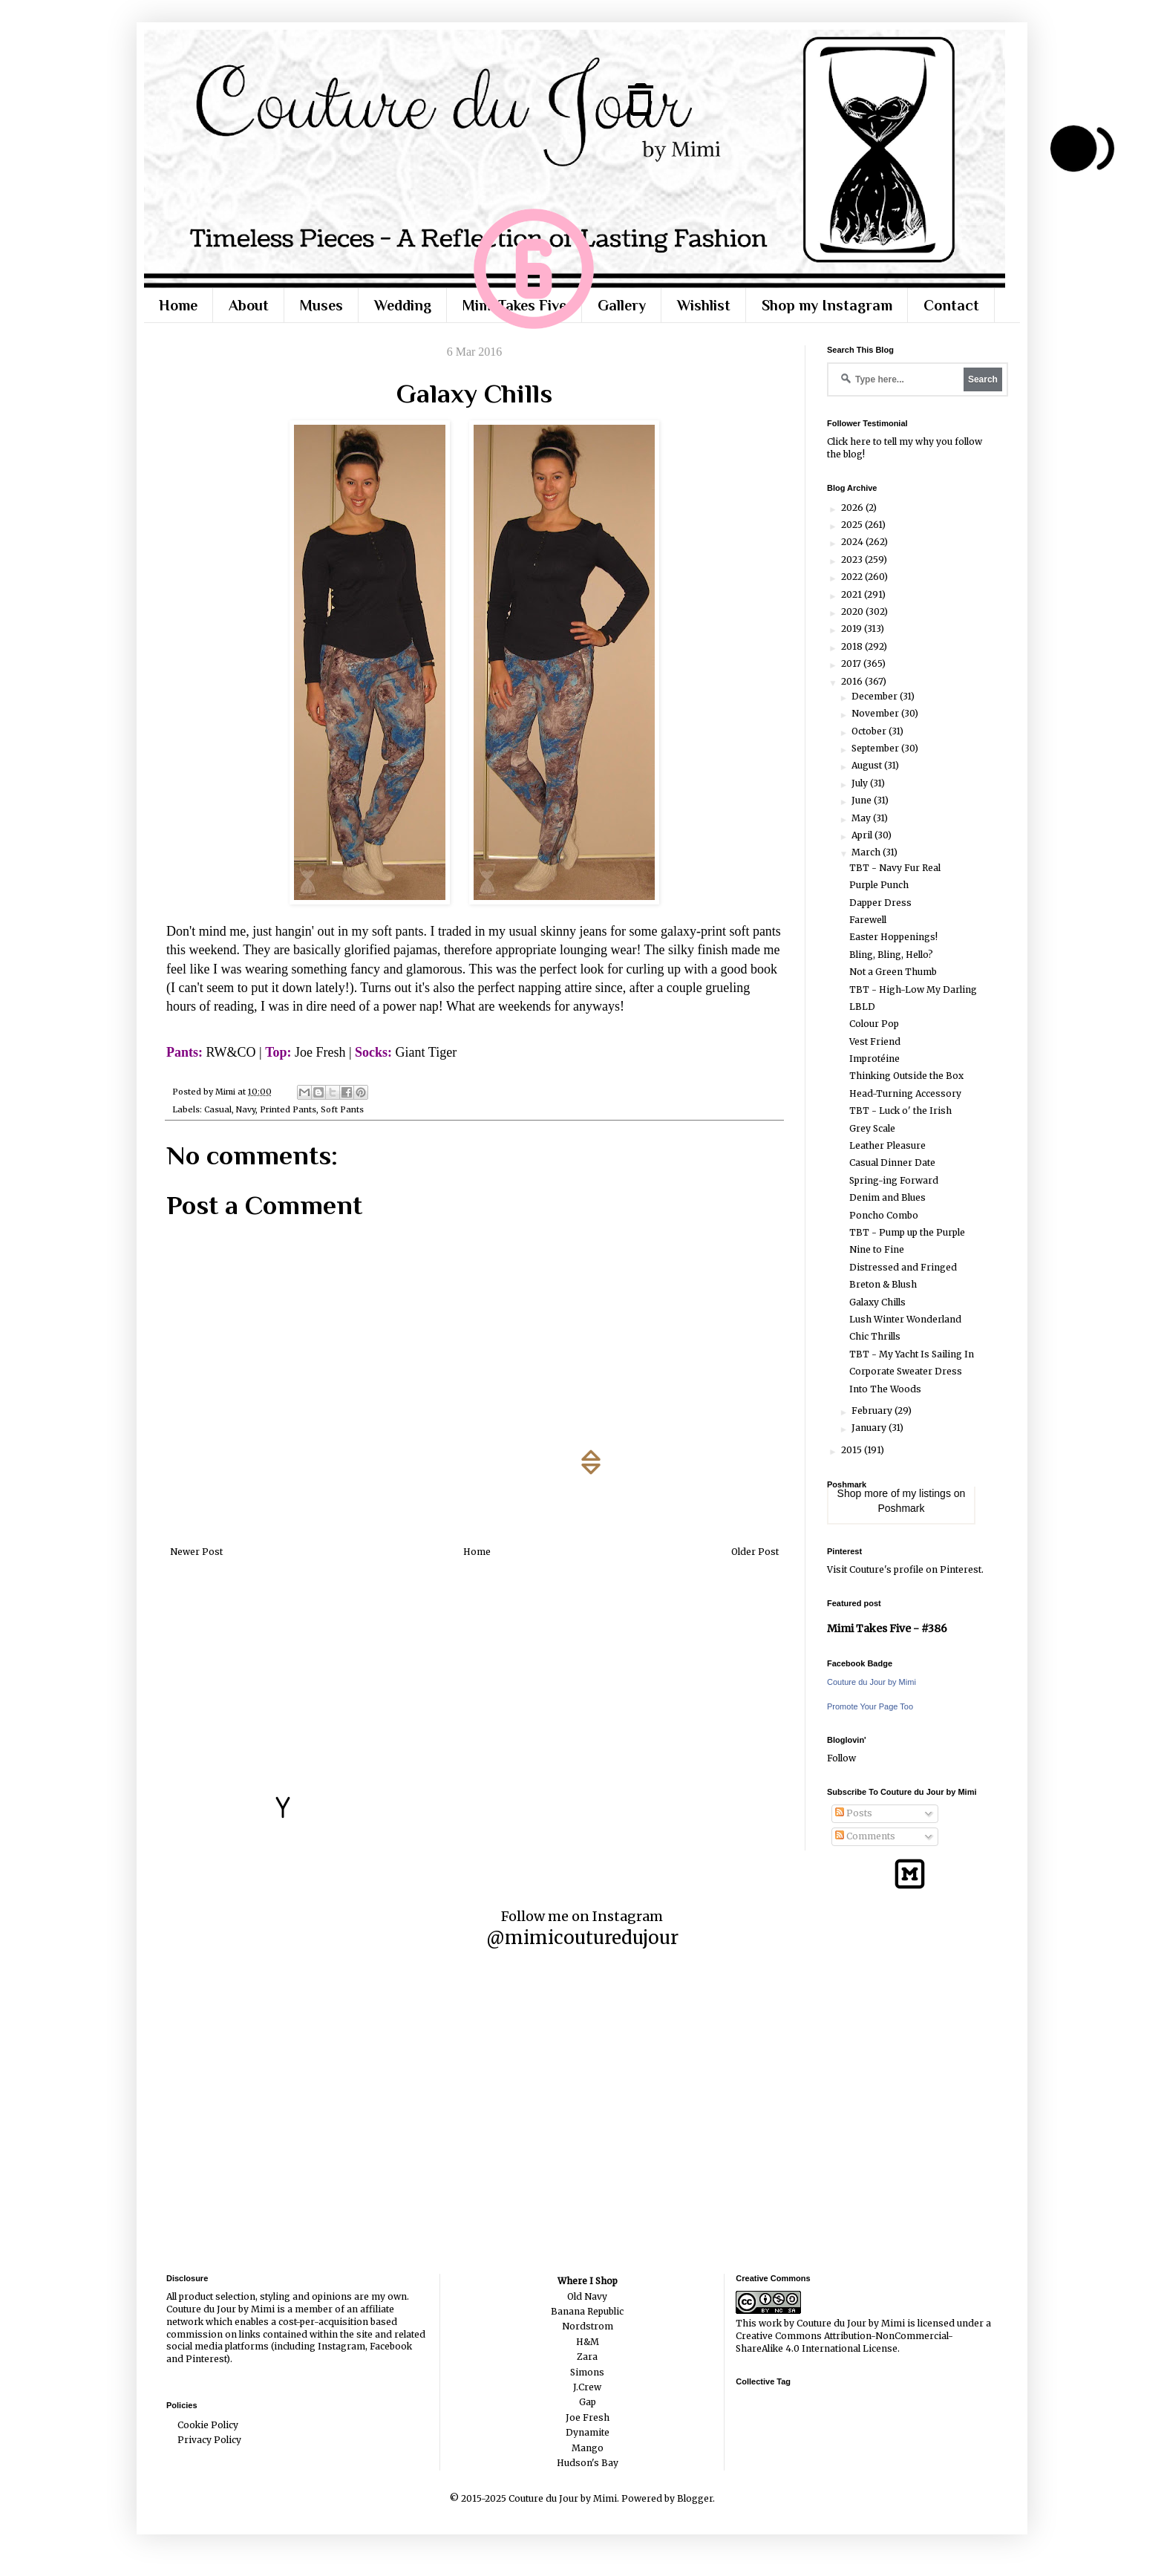 The height and width of the screenshot is (2576, 1164). What do you see at coordinates (641, 100) in the screenshot?
I see `delete selected item` at bounding box center [641, 100].